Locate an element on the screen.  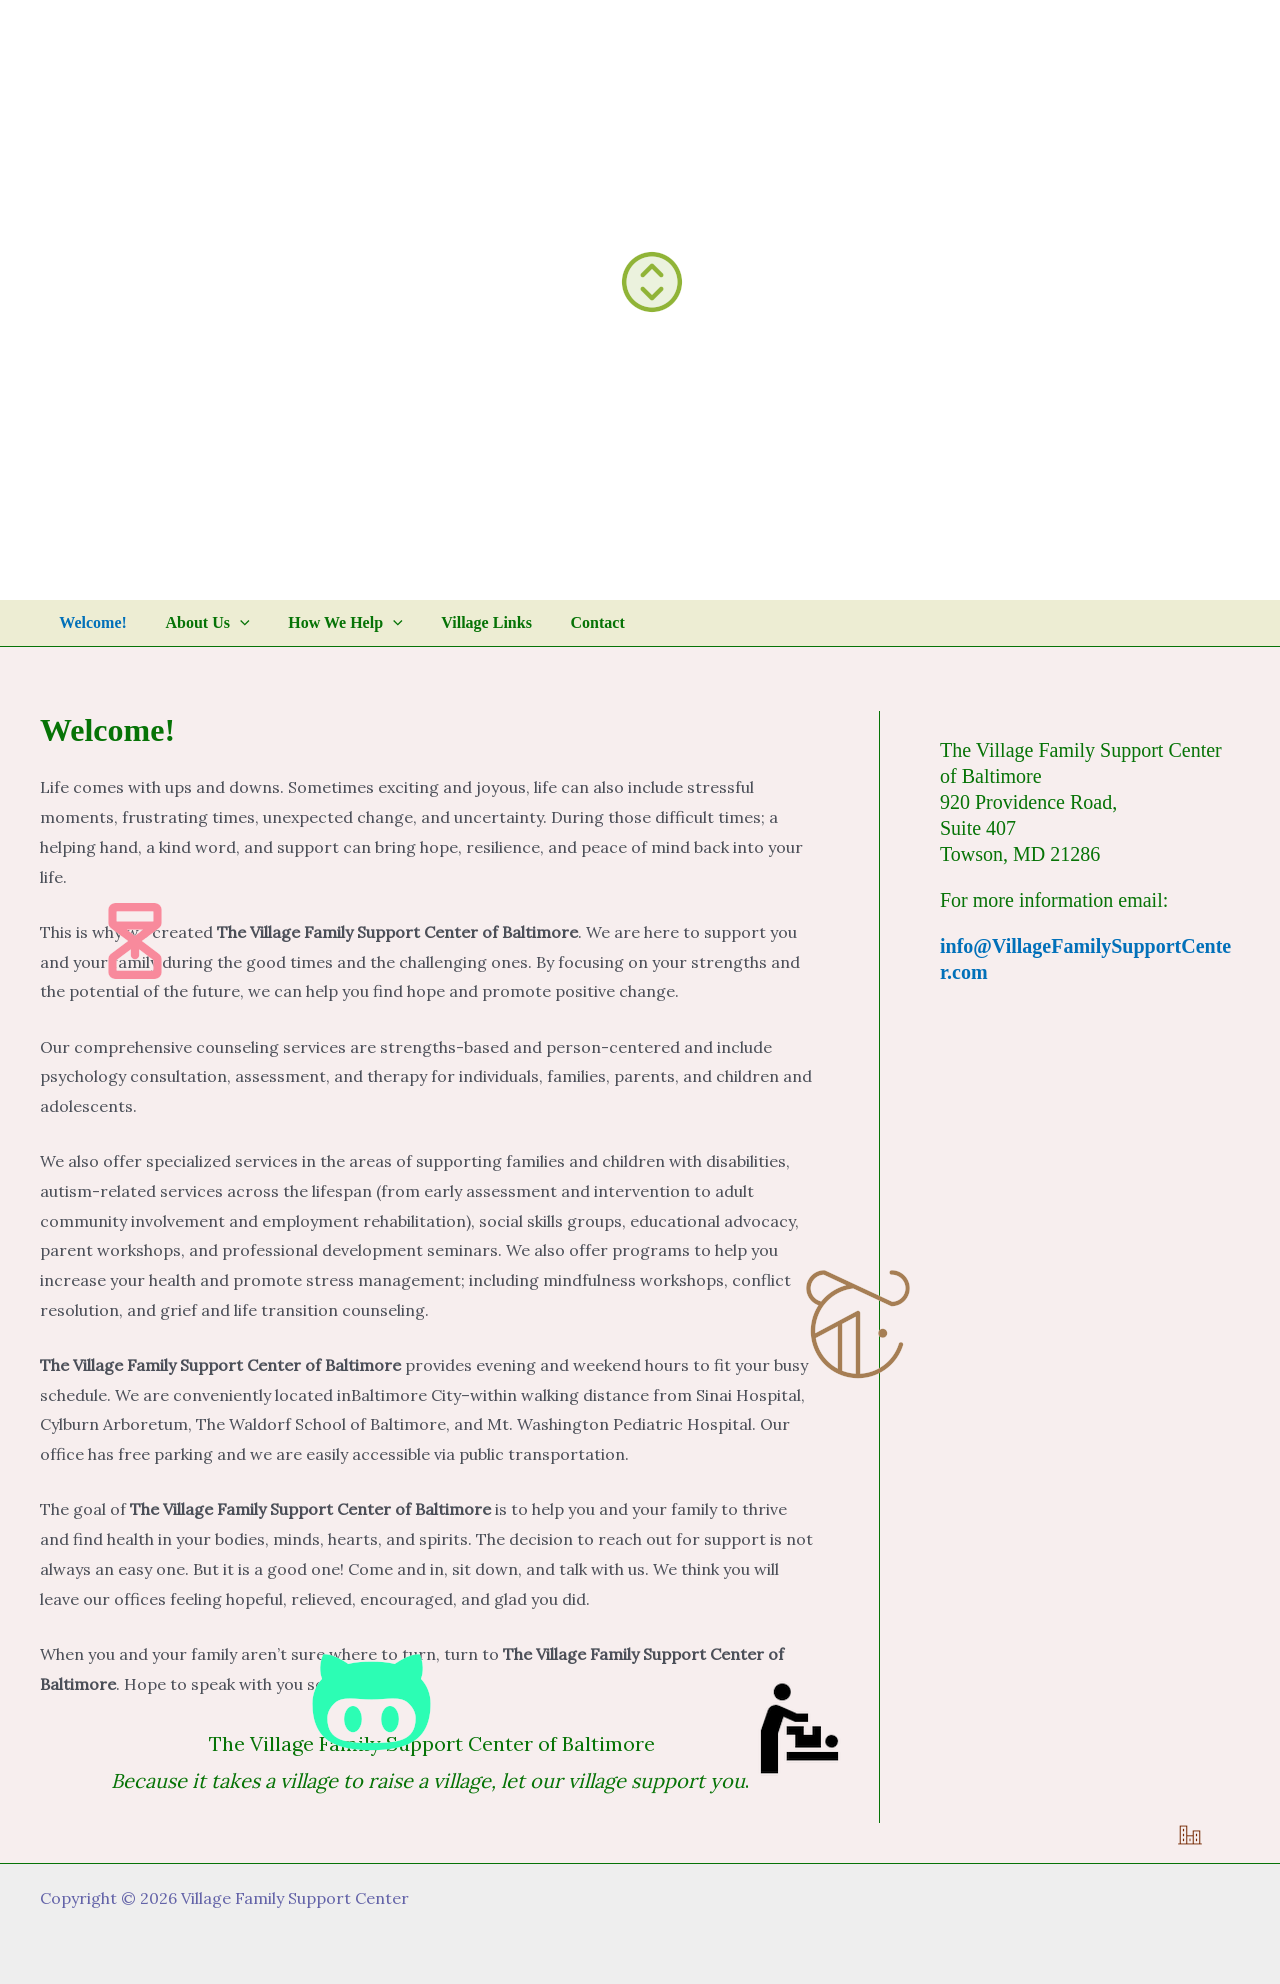
indicates a process is in progress is located at coordinates (135, 941).